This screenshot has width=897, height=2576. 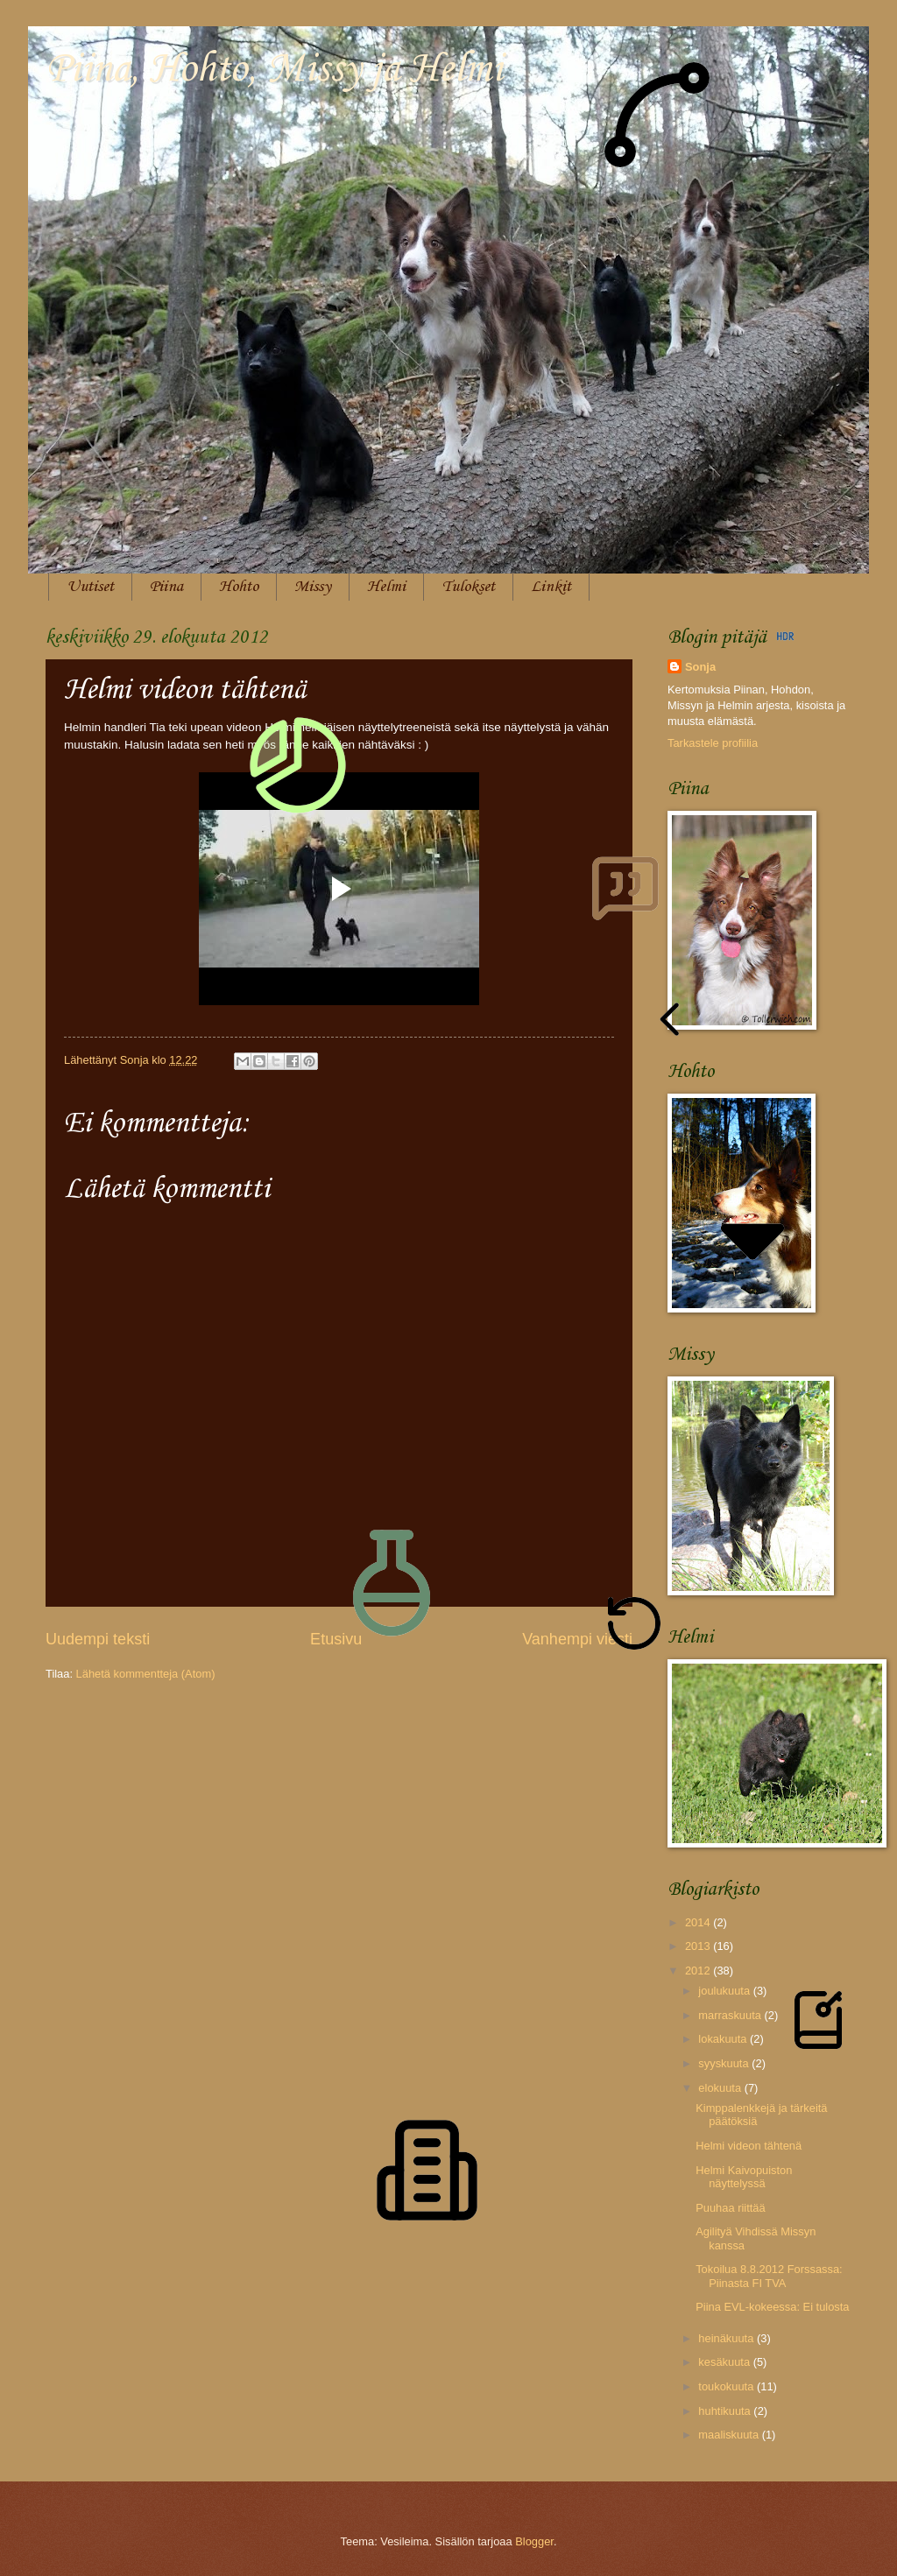 What do you see at coordinates (670, 1019) in the screenshot?
I see `go back to the previous screen` at bounding box center [670, 1019].